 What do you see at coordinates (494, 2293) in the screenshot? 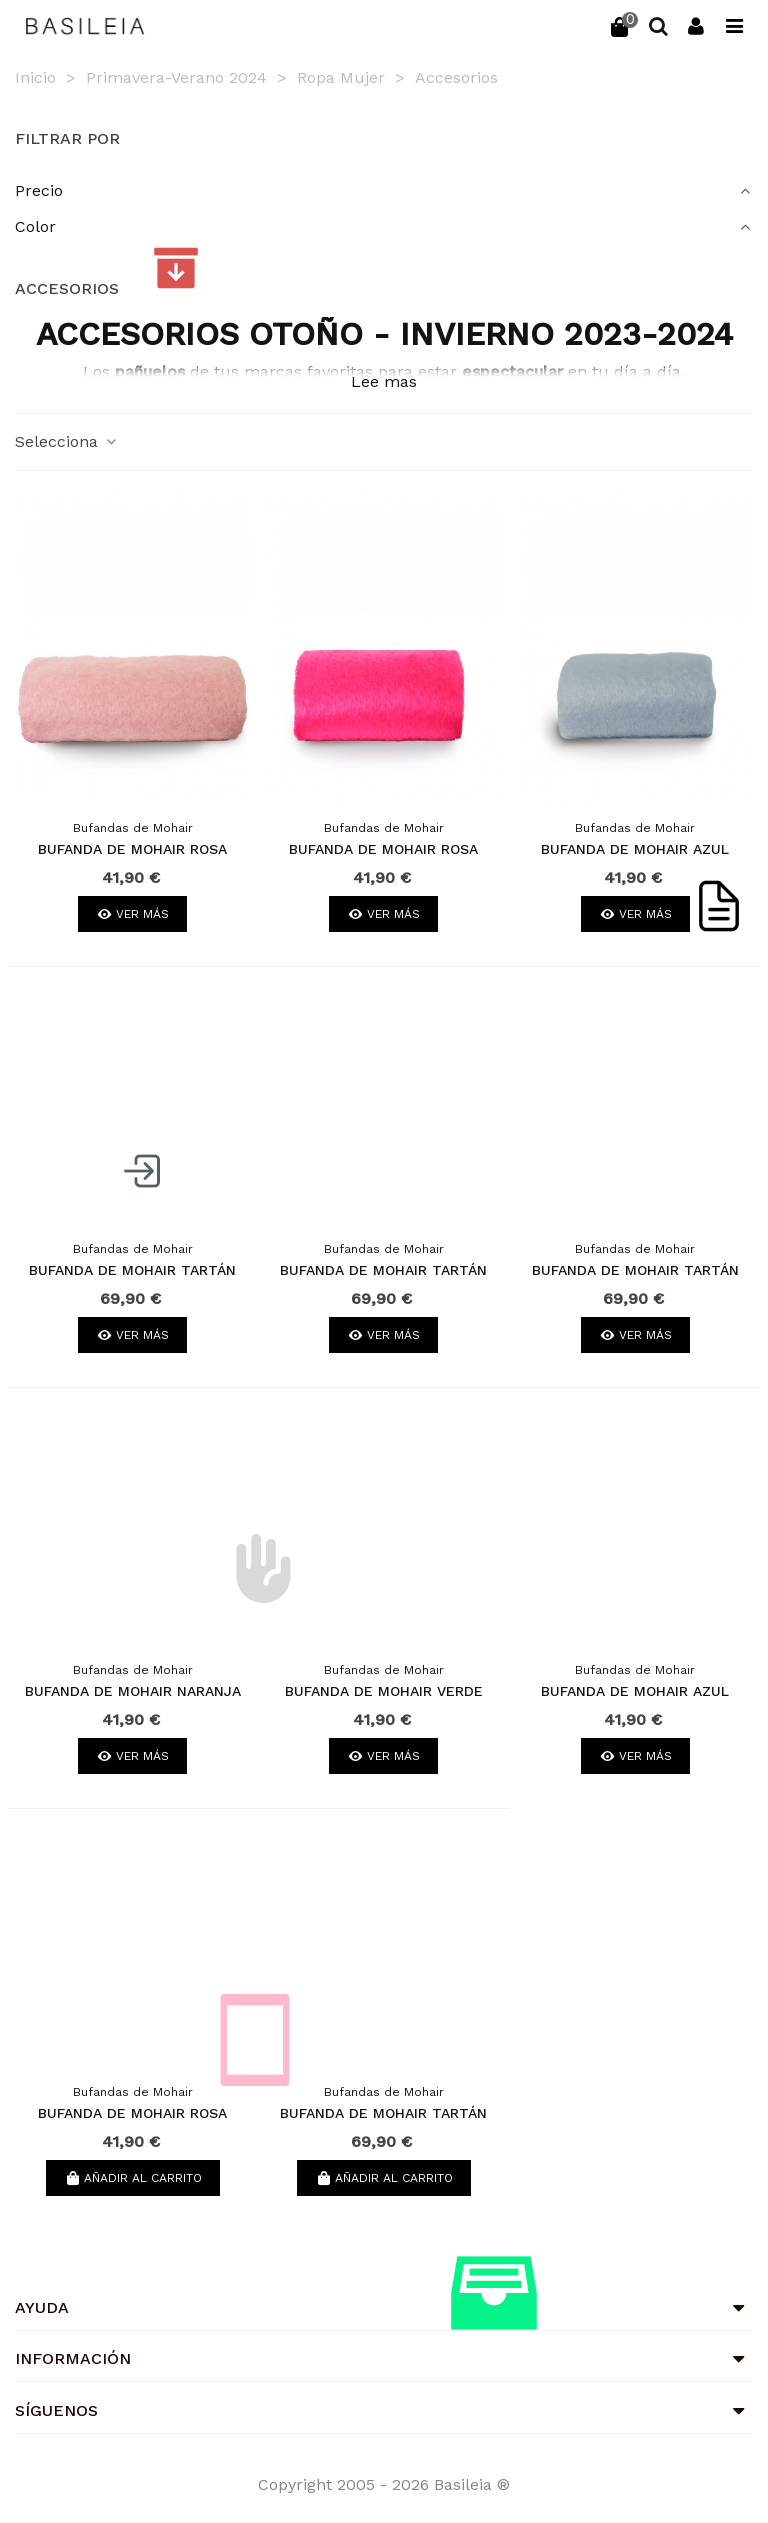
I see `view inbox or incoming files` at bounding box center [494, 2293].